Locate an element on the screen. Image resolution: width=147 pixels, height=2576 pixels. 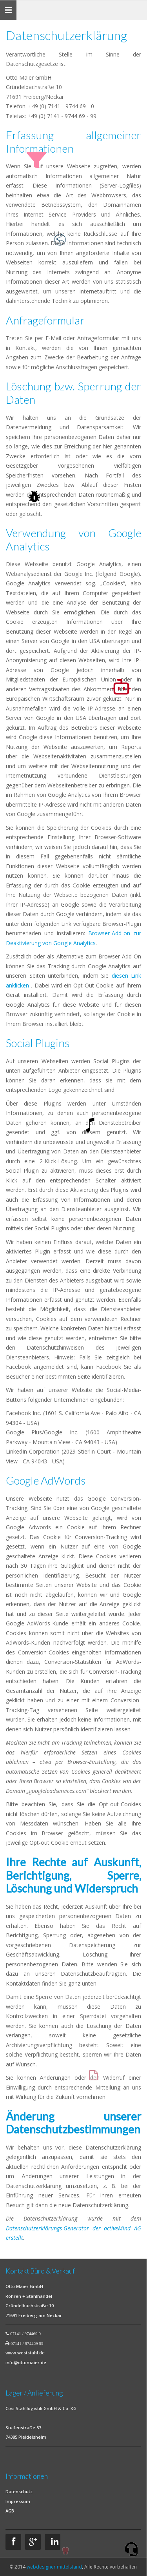
play or access music is located at coordinates (90, 1125).